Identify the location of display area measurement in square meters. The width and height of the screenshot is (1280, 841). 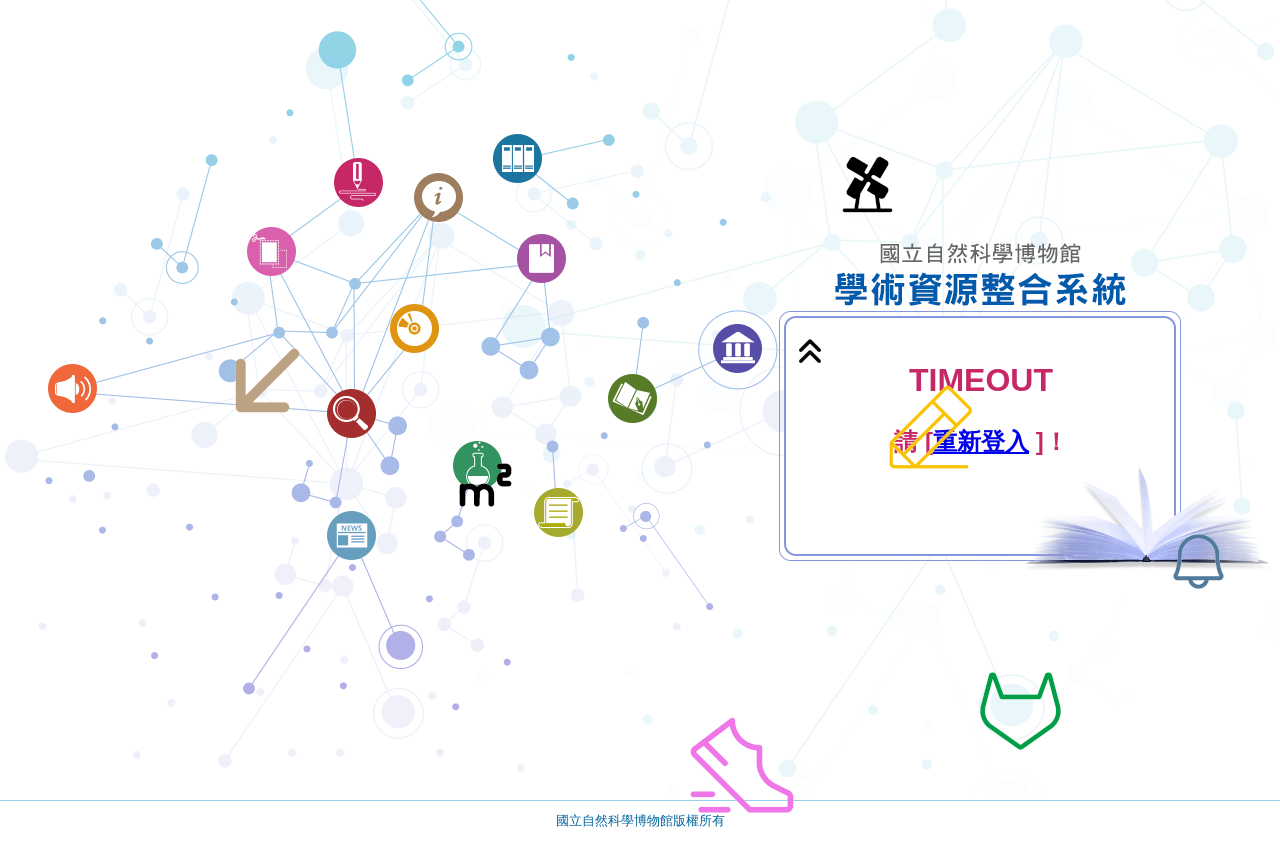
(485, 486).